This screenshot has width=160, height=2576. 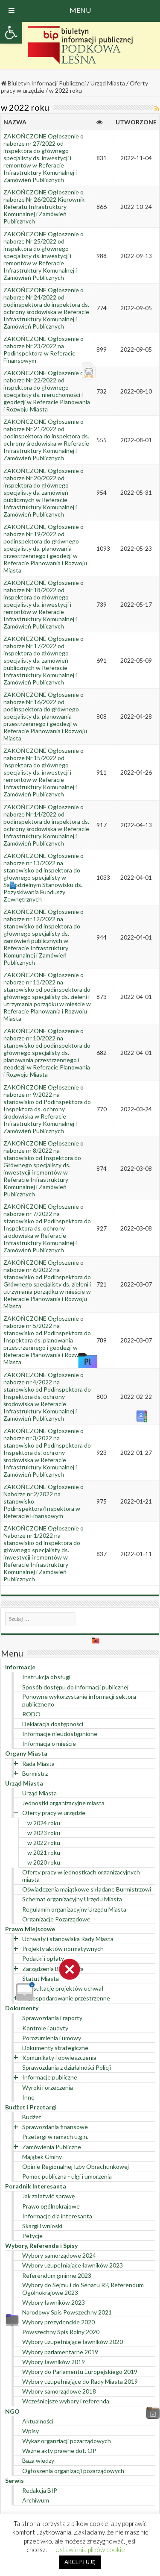 What do you see at coordinates (142, 1416) in the screenshot?
I see `add a new contact to your address book` at bounding box center [142, 1416].